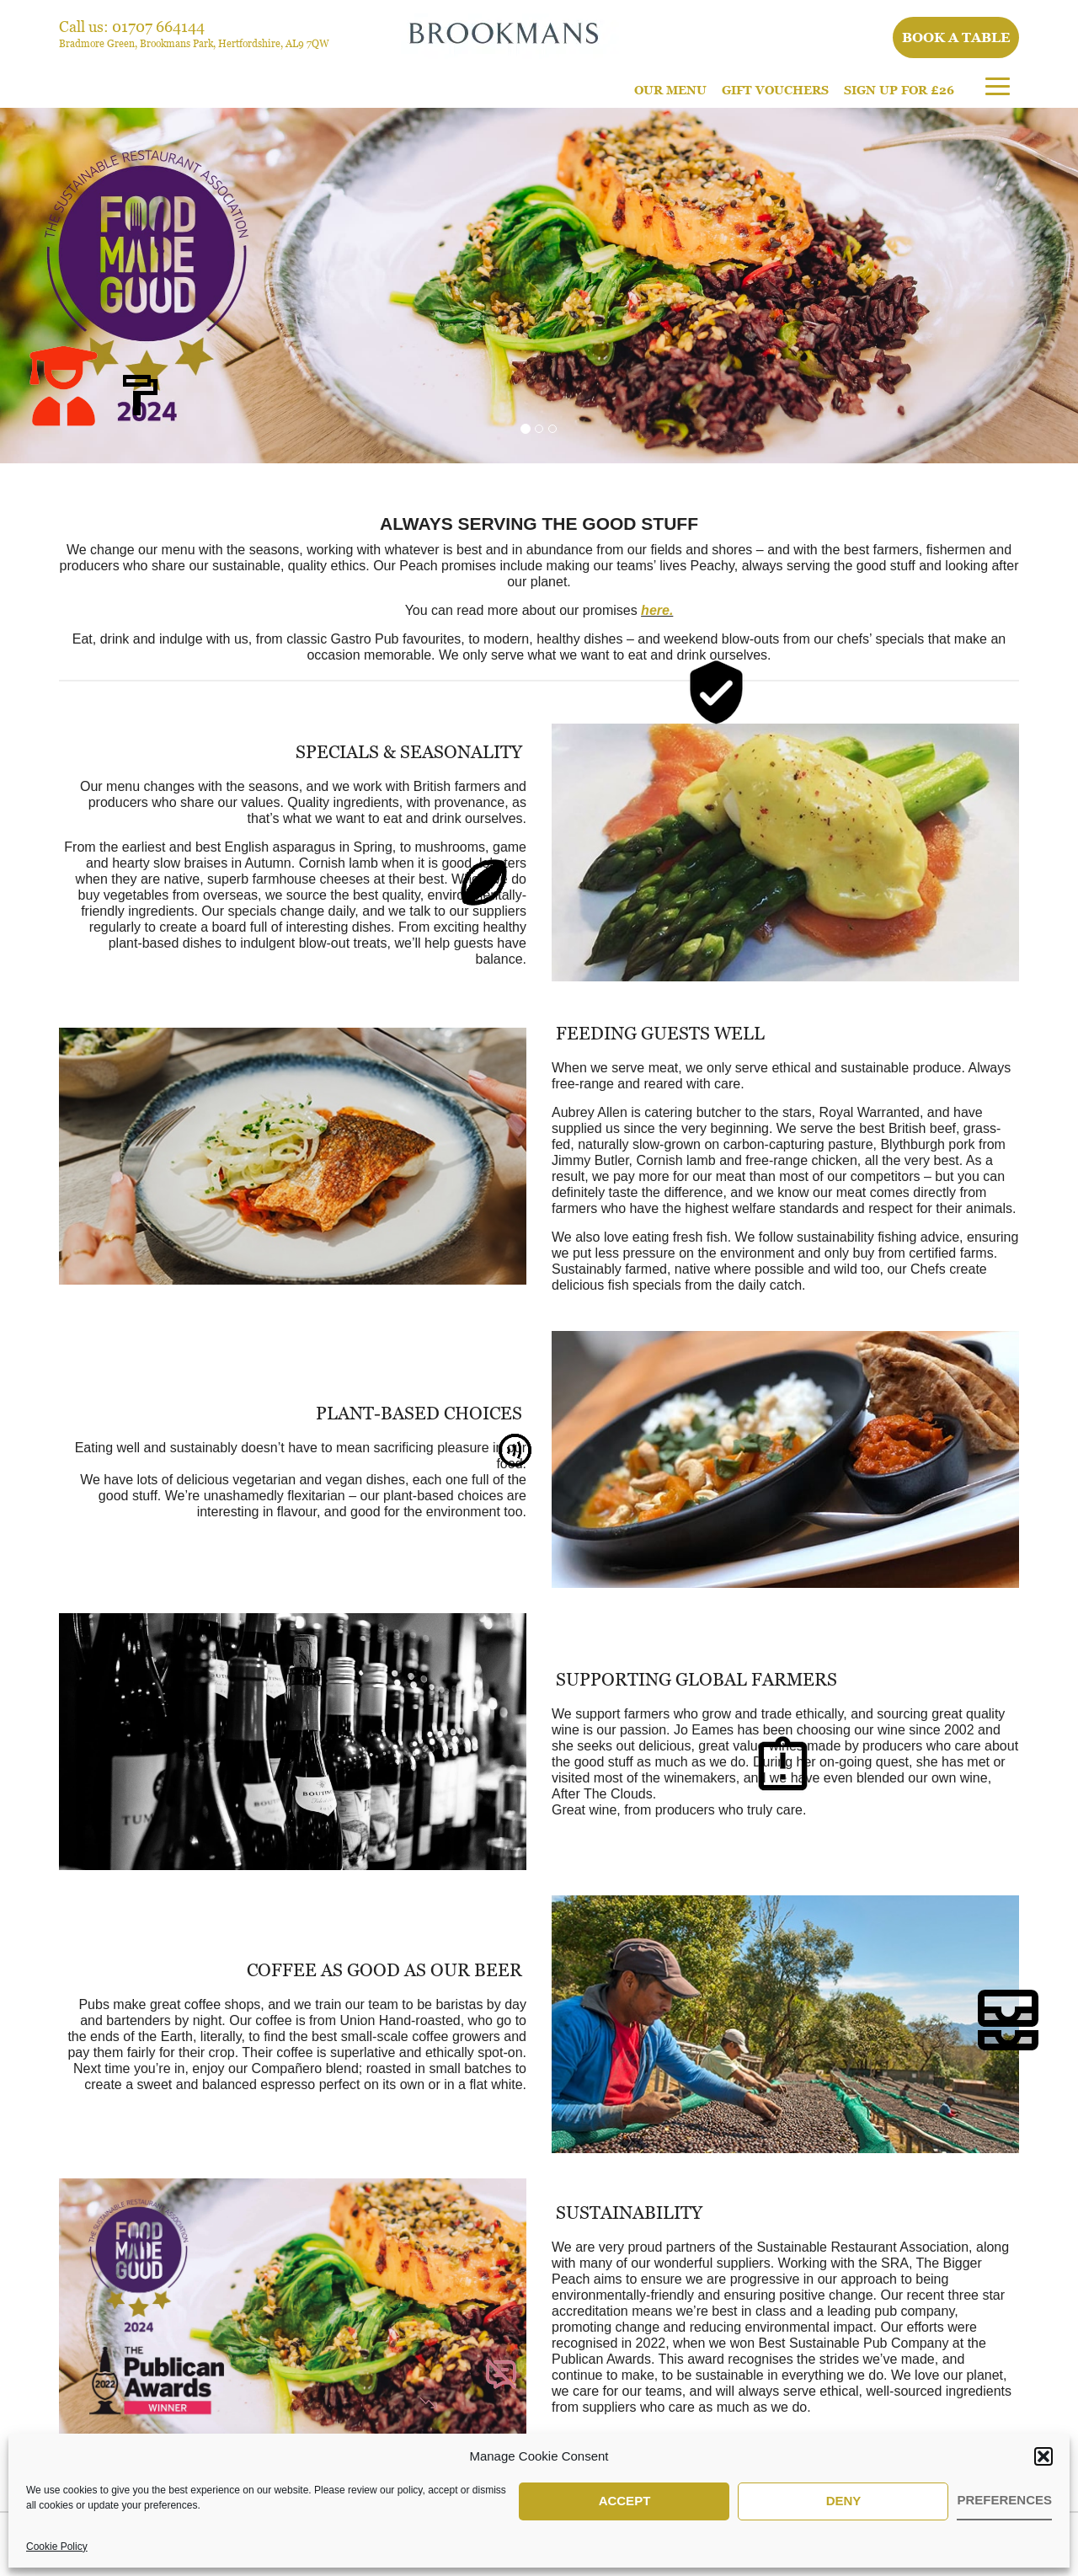 This screenshot has width=1078, height=2576. Describe the element at coordinates (515, 1450) in the screenshot. I see `tap to pay with contactless payment` at that location.